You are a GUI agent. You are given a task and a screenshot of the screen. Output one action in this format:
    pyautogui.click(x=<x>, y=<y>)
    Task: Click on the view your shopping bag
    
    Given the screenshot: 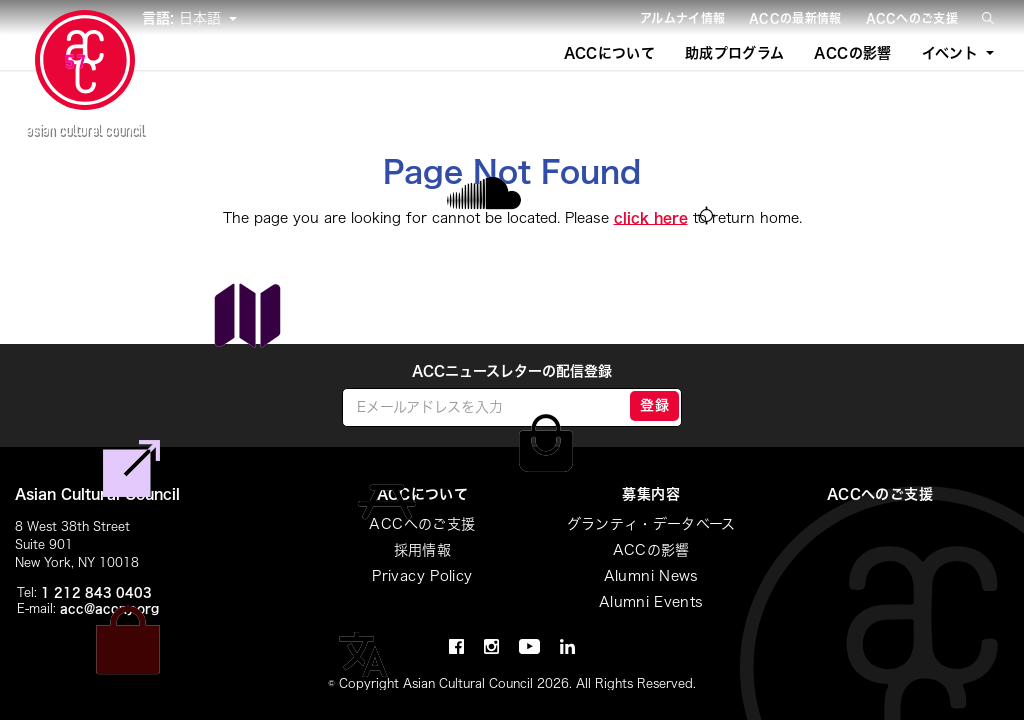 What is the action you would take?
    pyautogui.click(x=128, y=640)
    